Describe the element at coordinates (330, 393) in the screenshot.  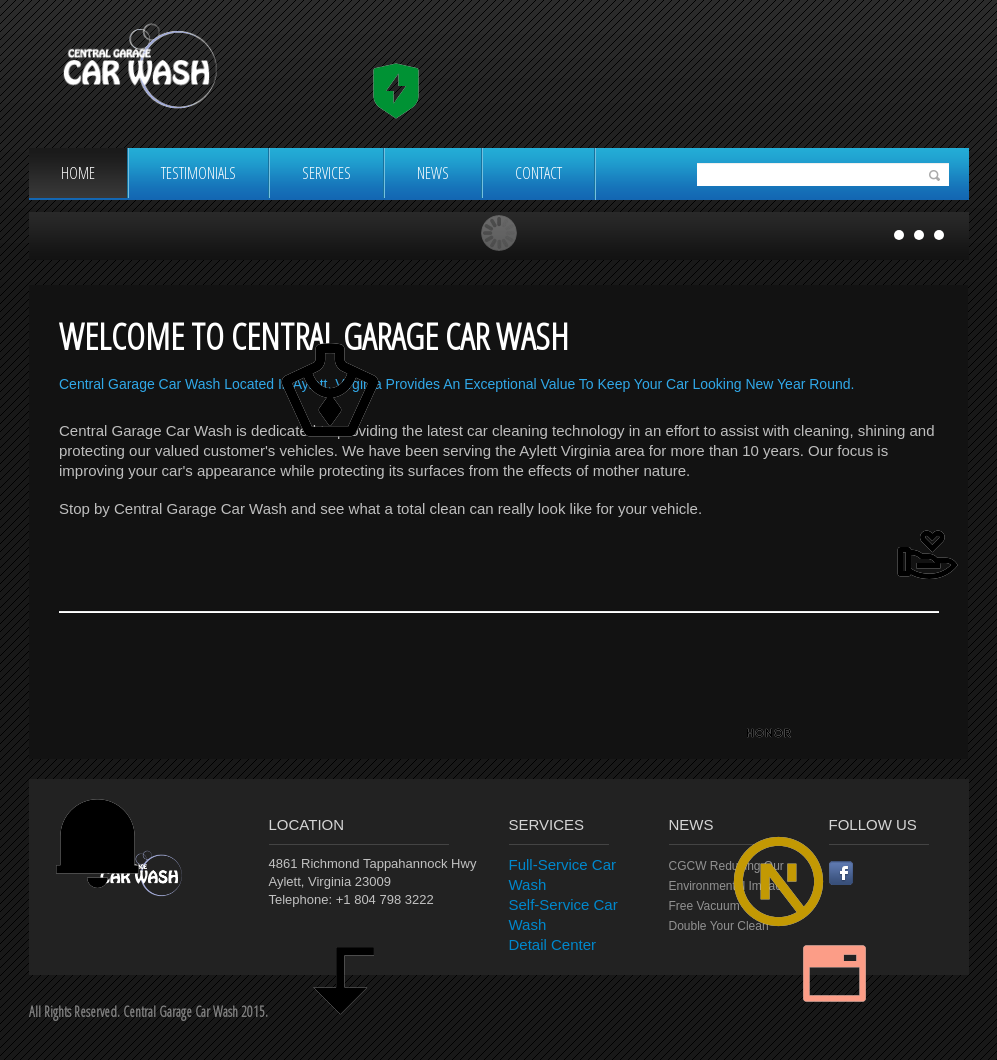
I see `browse jewelry or accessories` at that location.